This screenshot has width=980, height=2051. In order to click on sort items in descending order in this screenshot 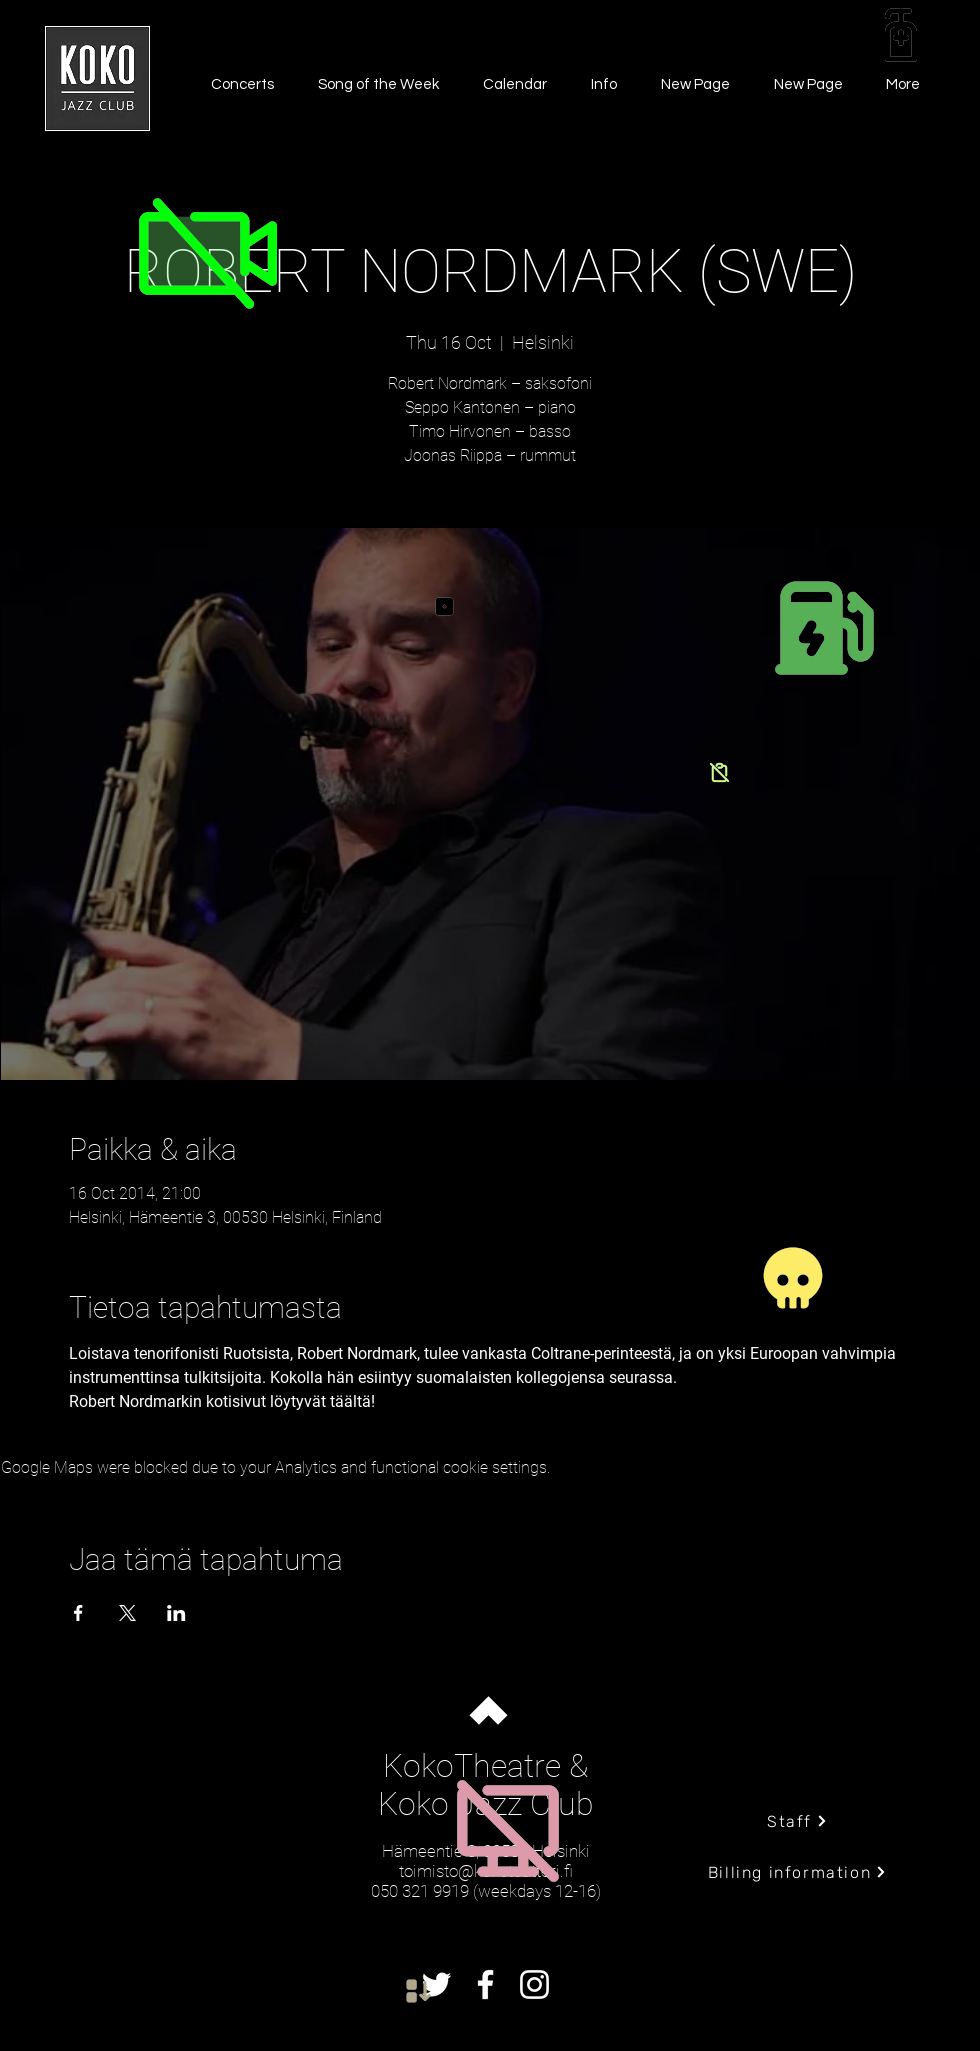, I will do `click(418, 1991)`.